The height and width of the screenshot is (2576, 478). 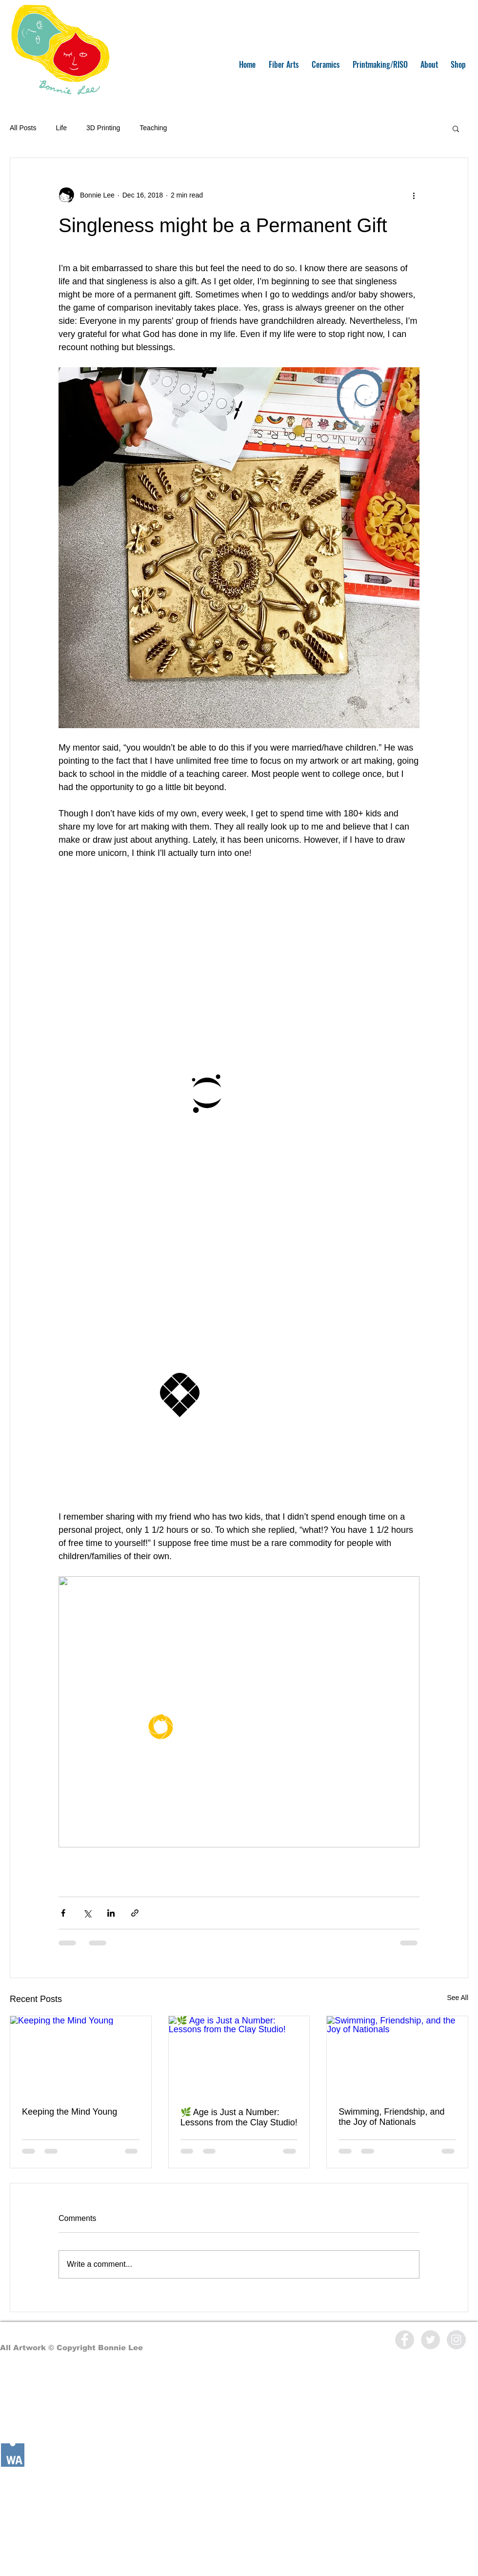 I want to click on open Jupyter notebook environment, so click(x=206, y=1093).